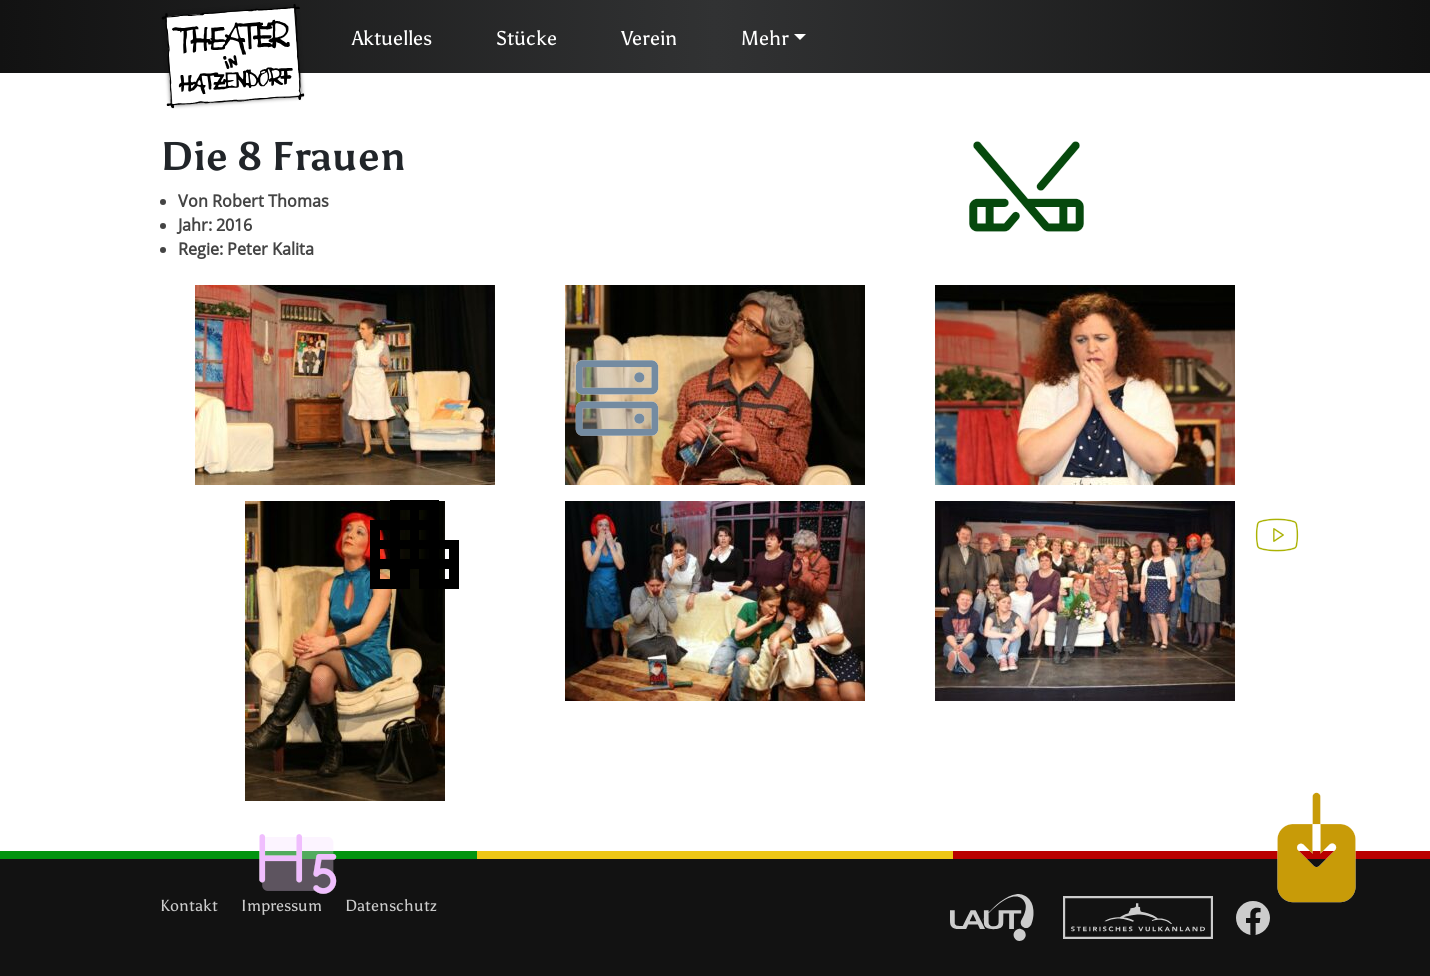  I want to click on view hockey sports content, so click(1026, 186).